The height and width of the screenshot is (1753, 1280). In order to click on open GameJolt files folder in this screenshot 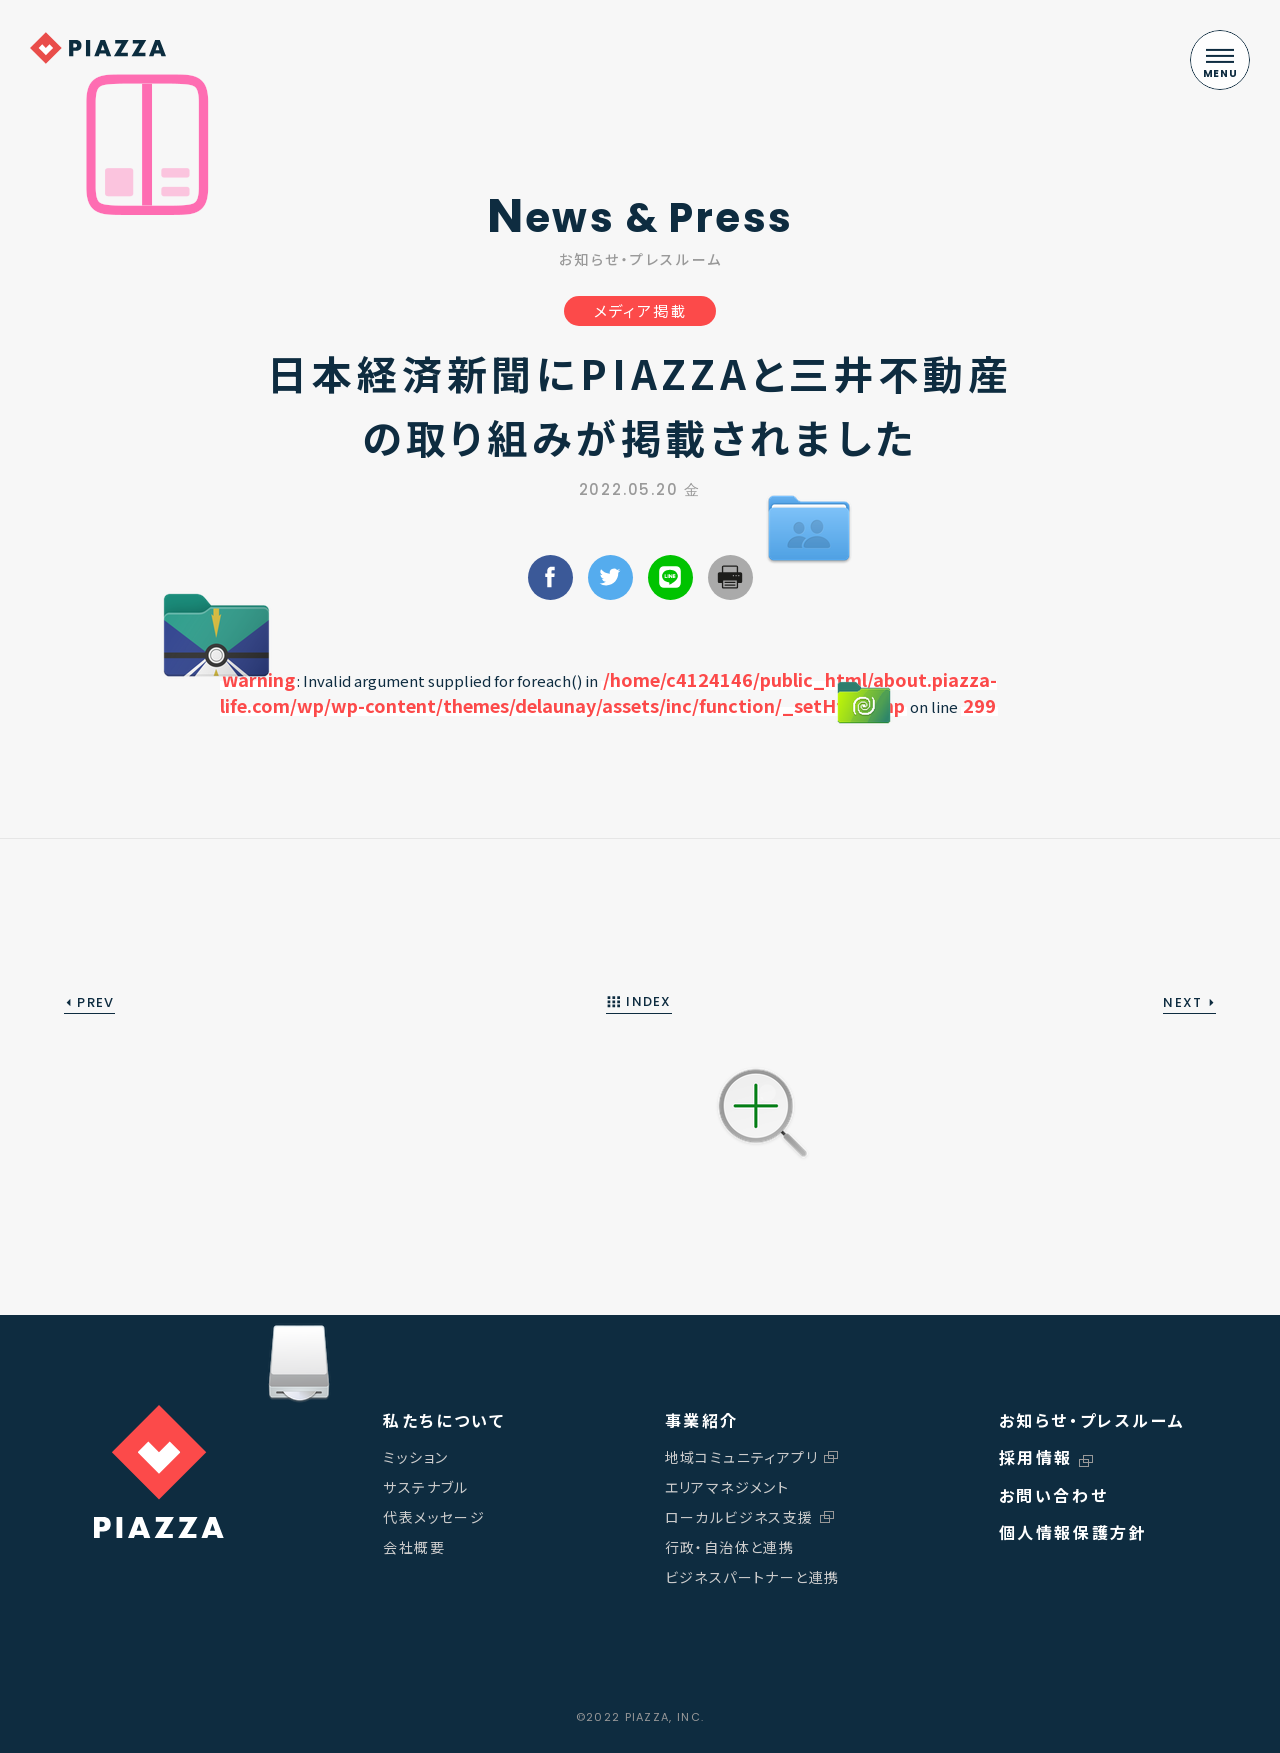, I will do `click(864, 704)`.